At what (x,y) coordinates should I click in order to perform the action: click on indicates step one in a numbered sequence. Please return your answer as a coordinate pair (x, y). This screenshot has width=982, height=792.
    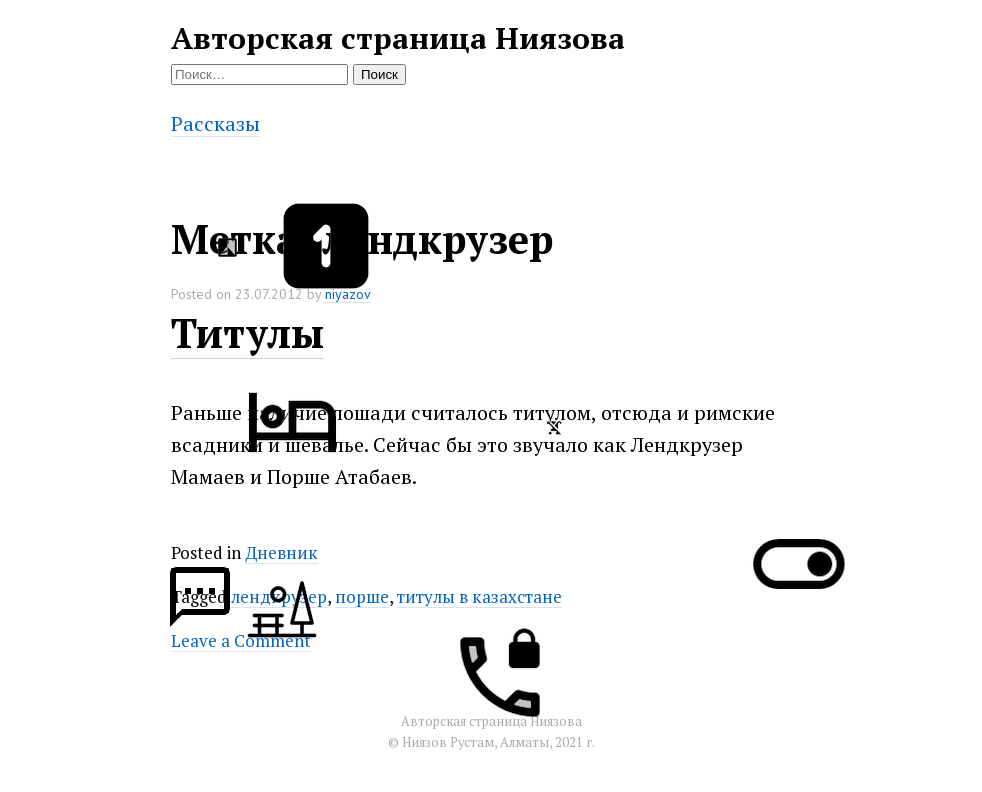
    Looking at the image, I should click on (326, 246).